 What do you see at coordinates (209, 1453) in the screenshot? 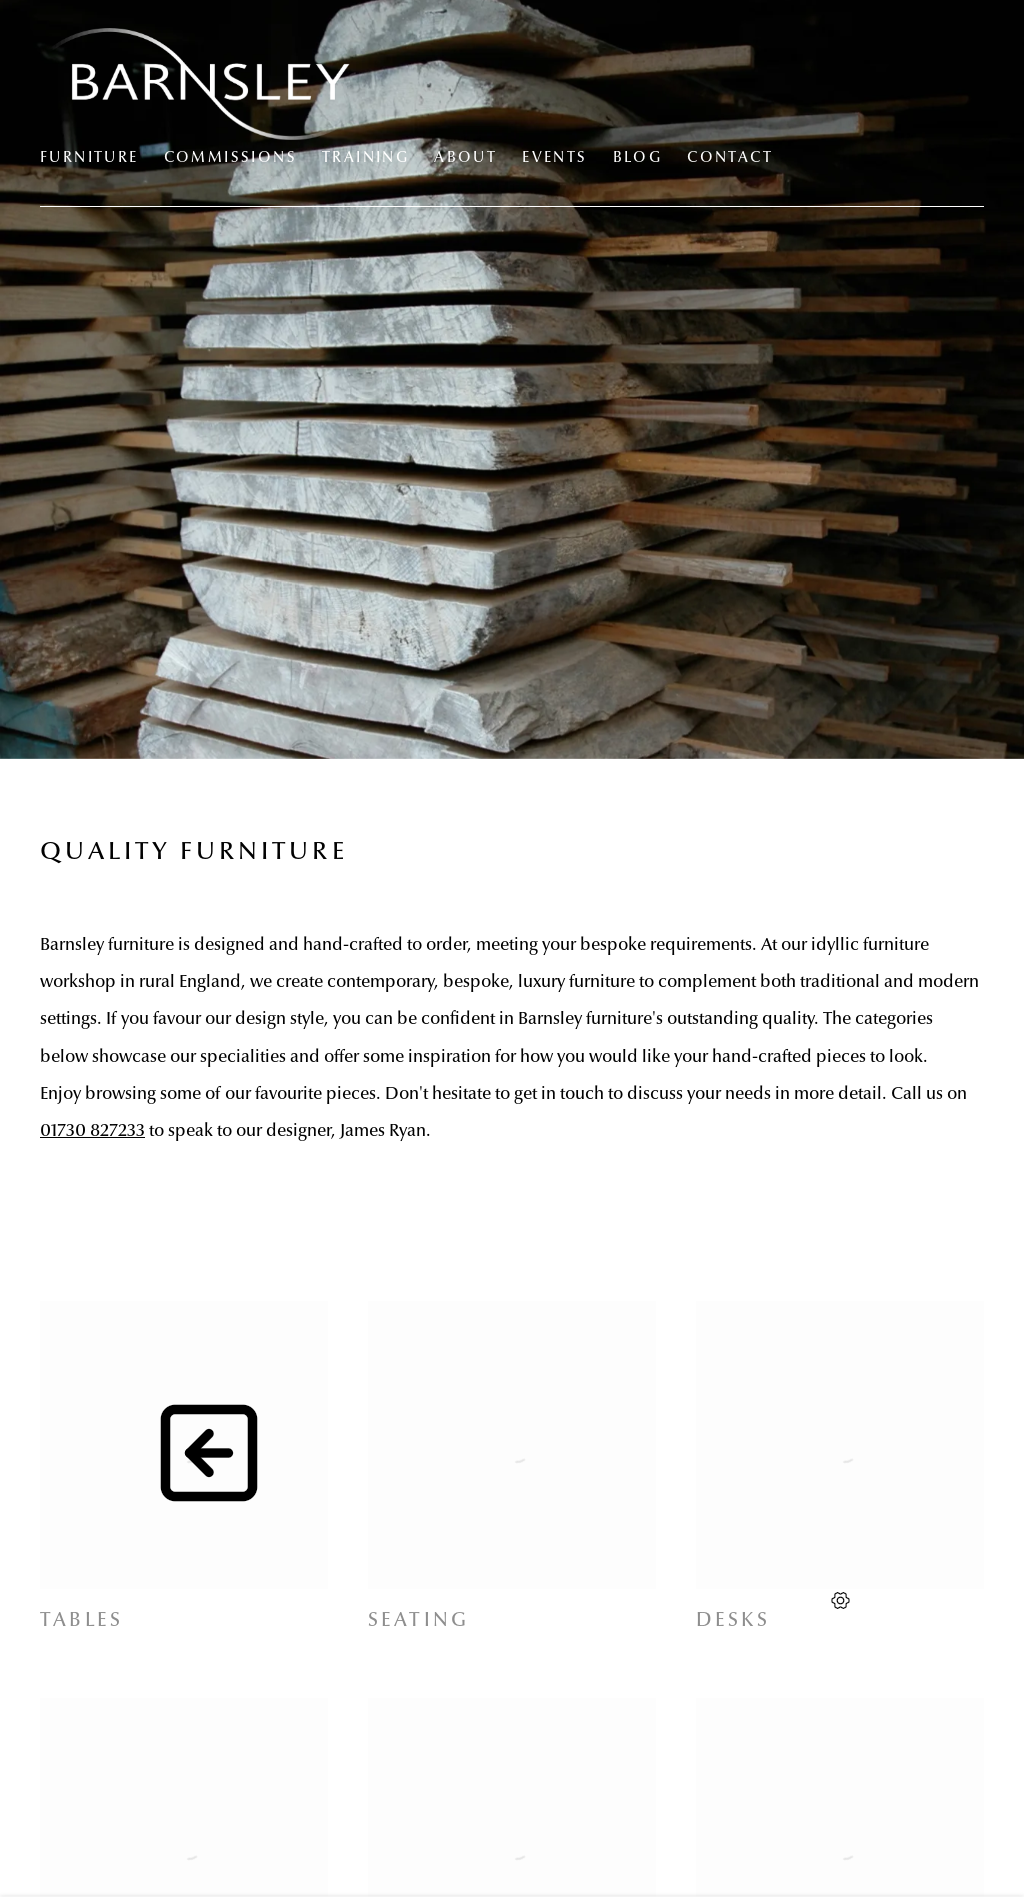
I see `go back to the previous screen` at bounding box center [209, 1453].